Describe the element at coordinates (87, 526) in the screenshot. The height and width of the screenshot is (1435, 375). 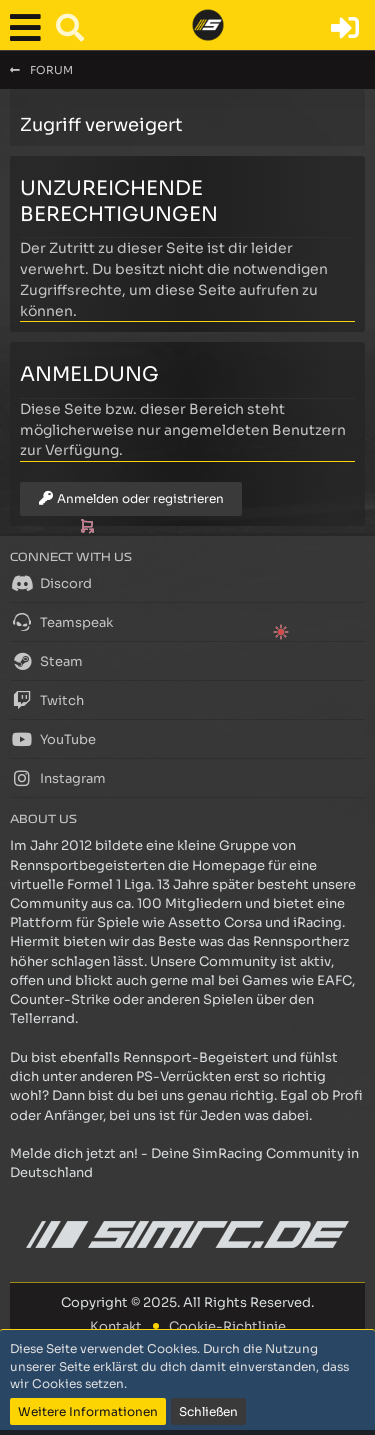
I see `share your shopping cart with others` at that location.